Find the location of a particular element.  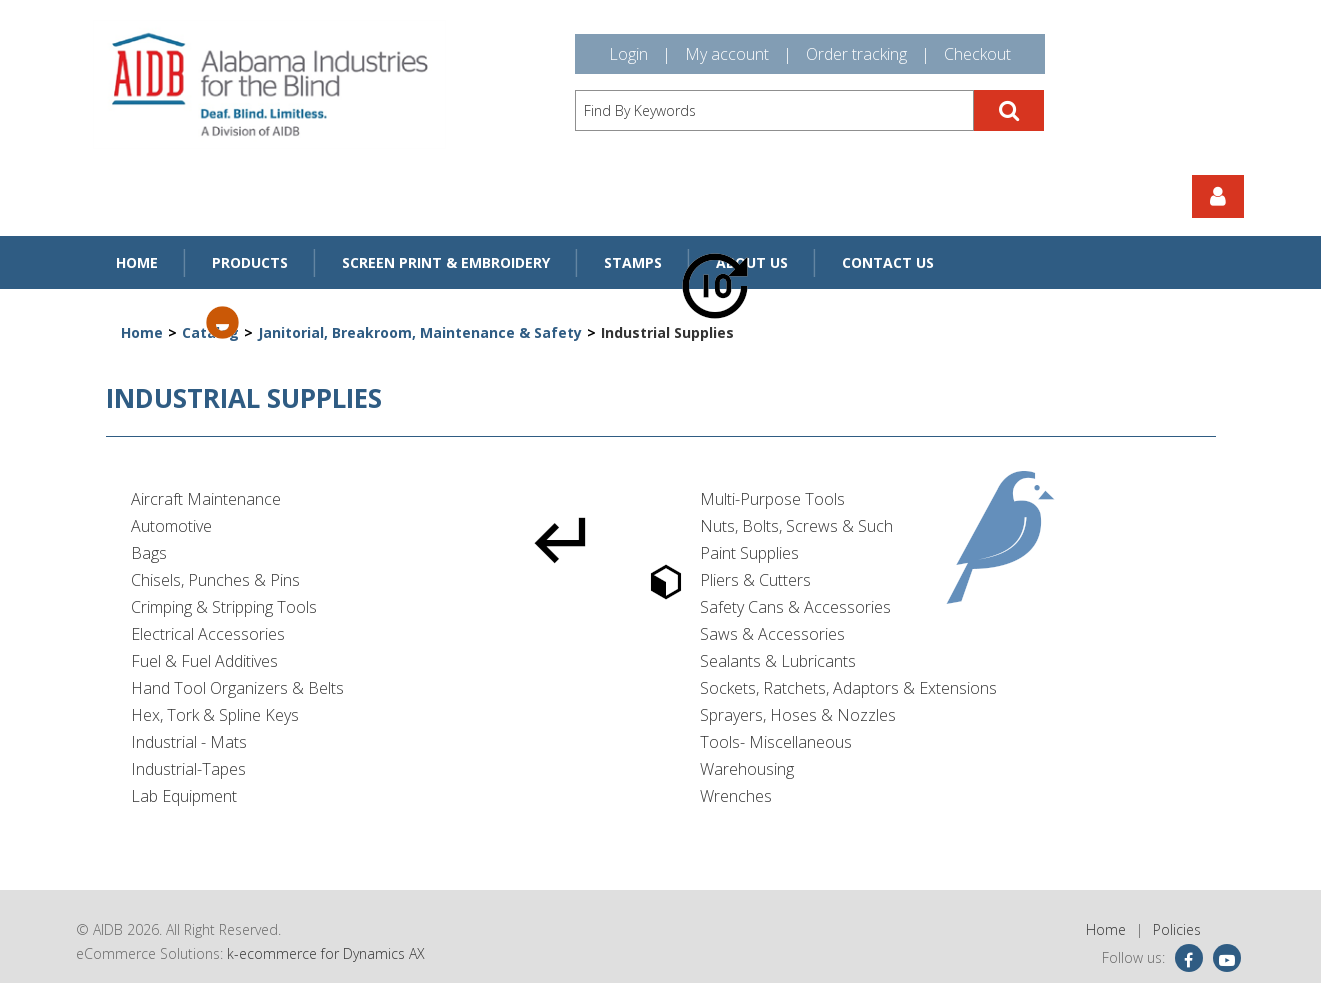

return or go back to previous step is located at coordinates (563, 540).